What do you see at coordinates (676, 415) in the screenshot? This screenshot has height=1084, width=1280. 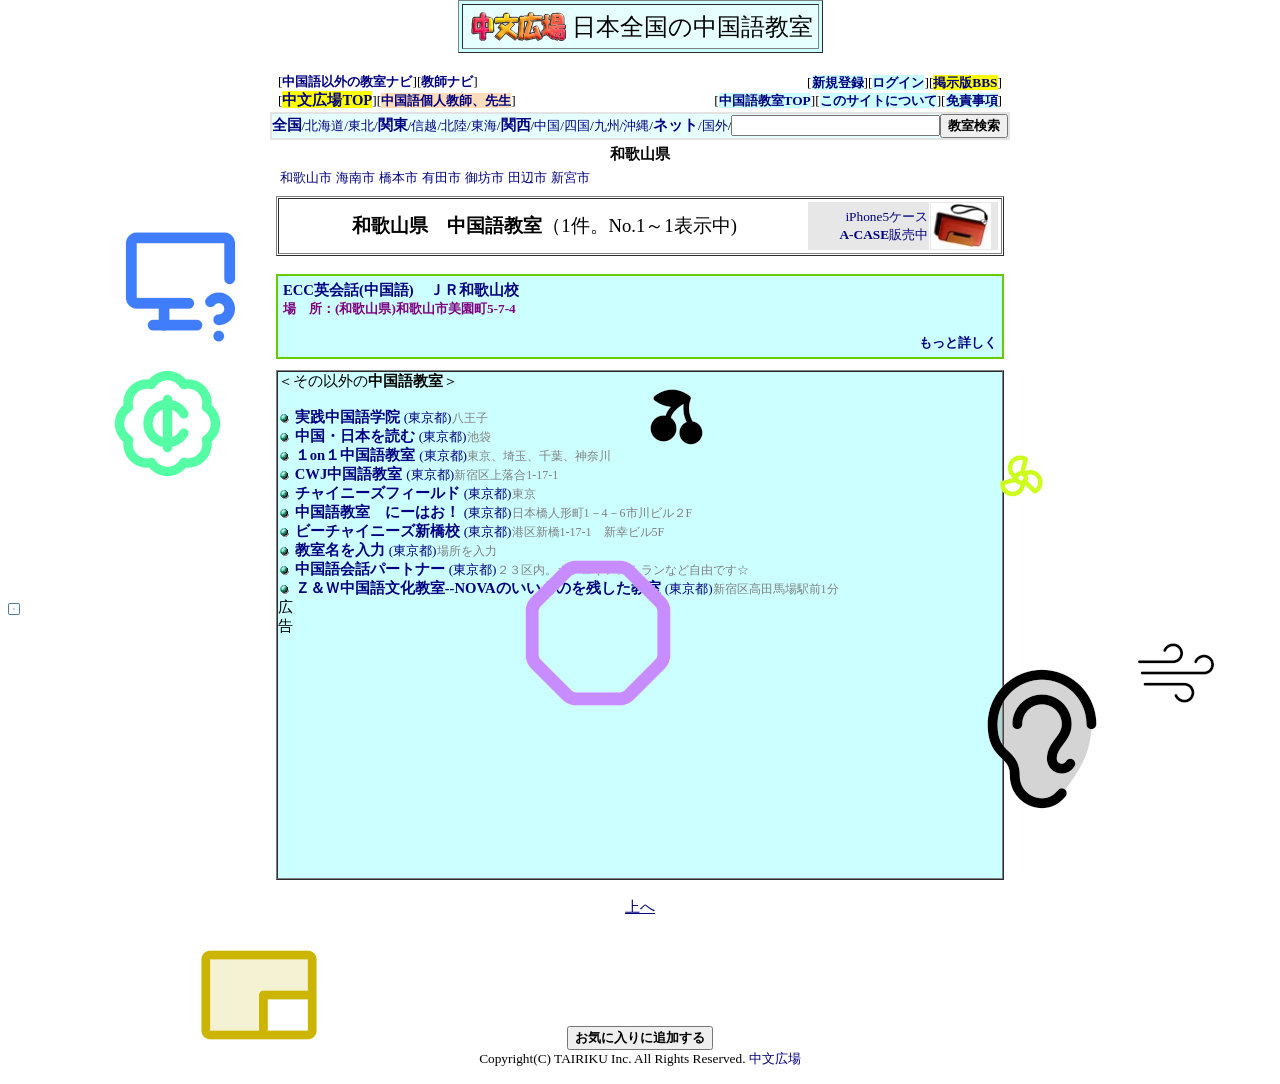 I see `indicates fruit or food category` at bounding box center [676, 415].